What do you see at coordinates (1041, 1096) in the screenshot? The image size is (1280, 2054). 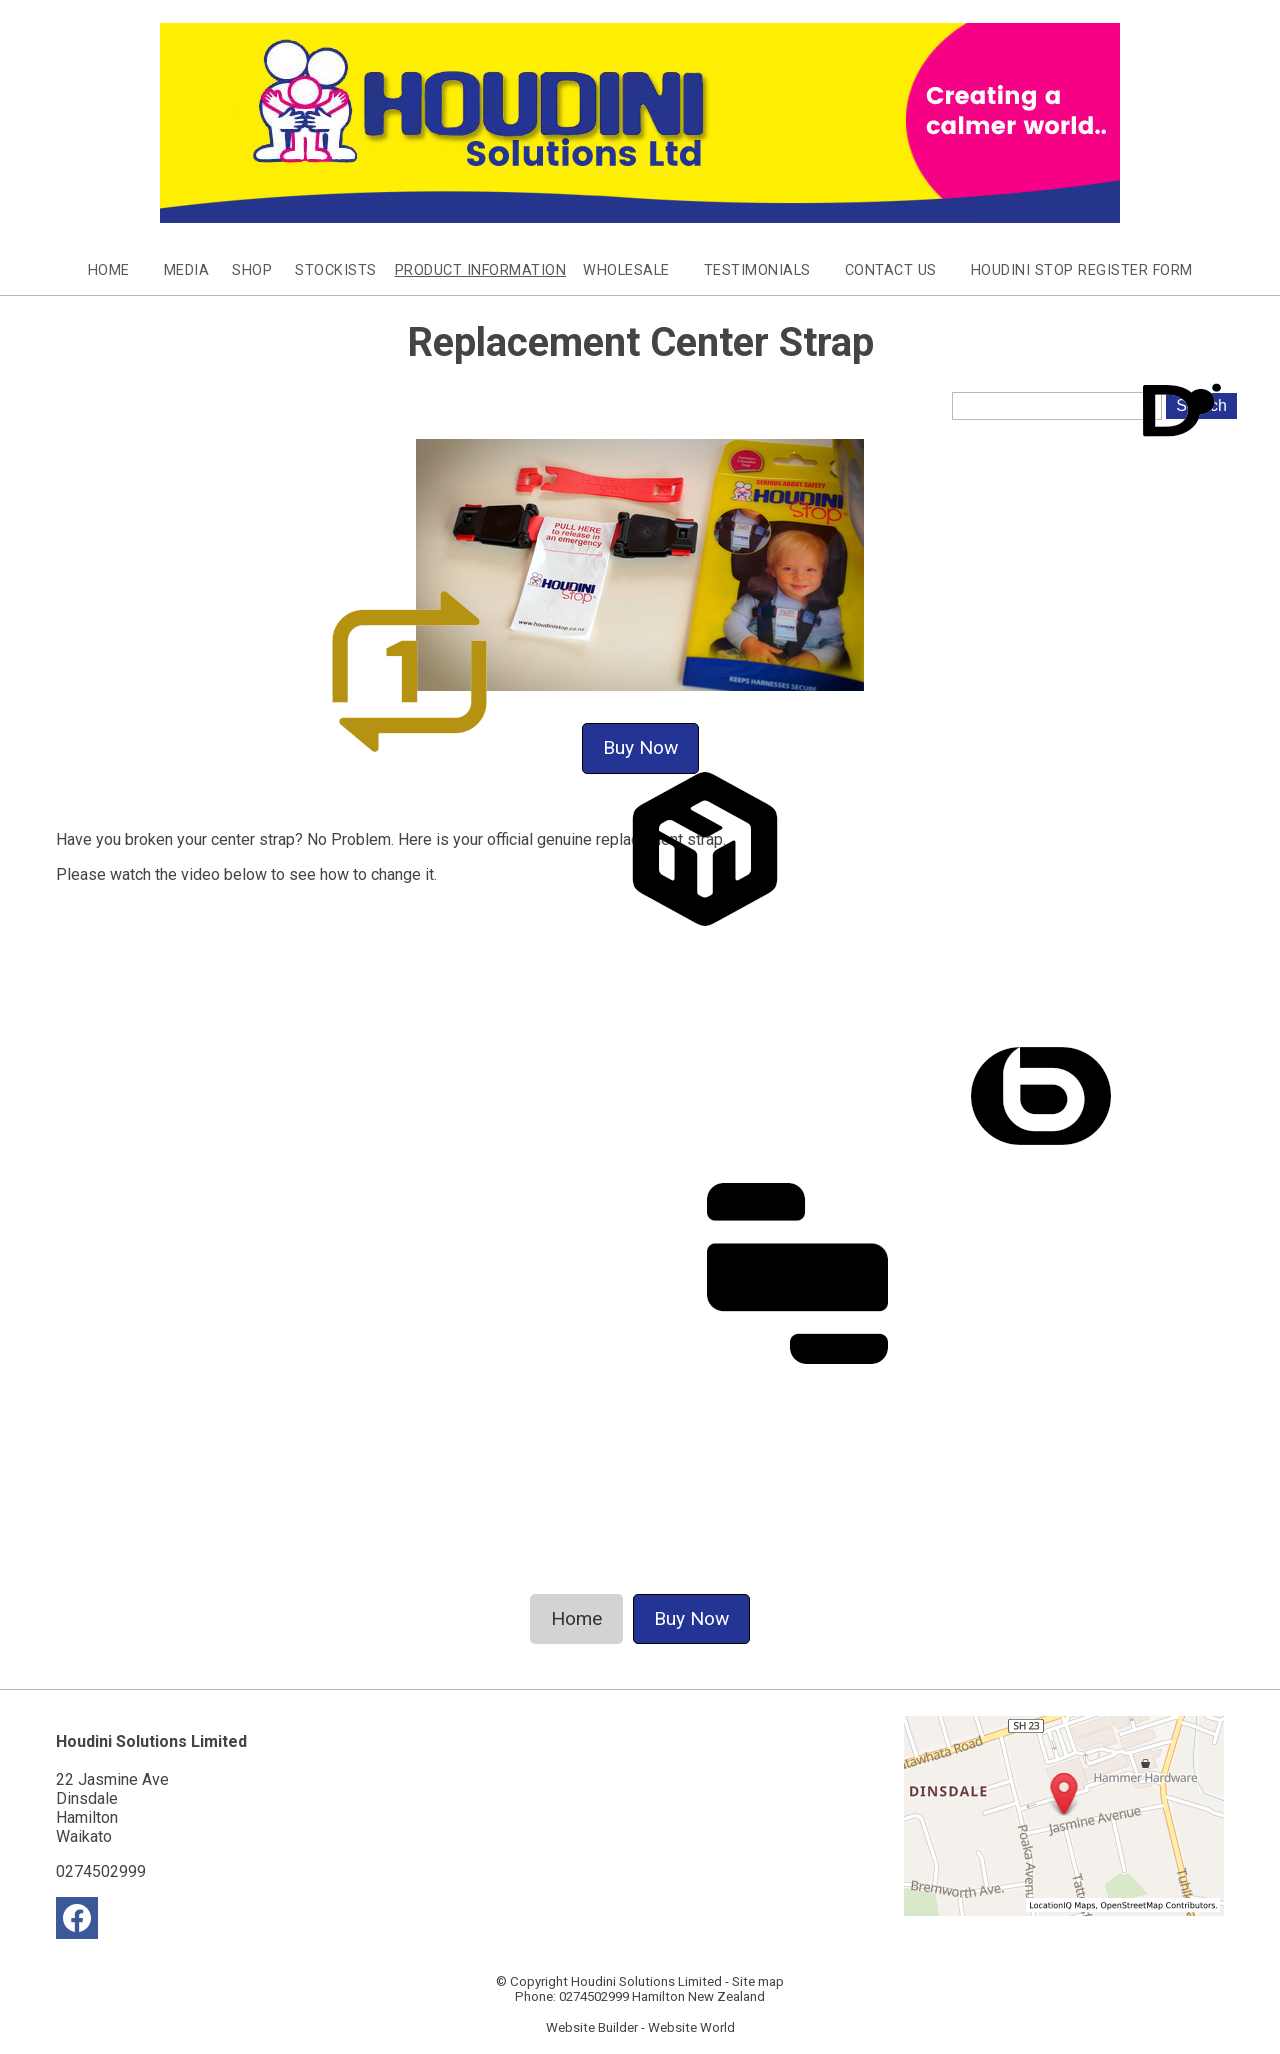 I see `boulanger brand logo` at bounding box center [1041, 1096].